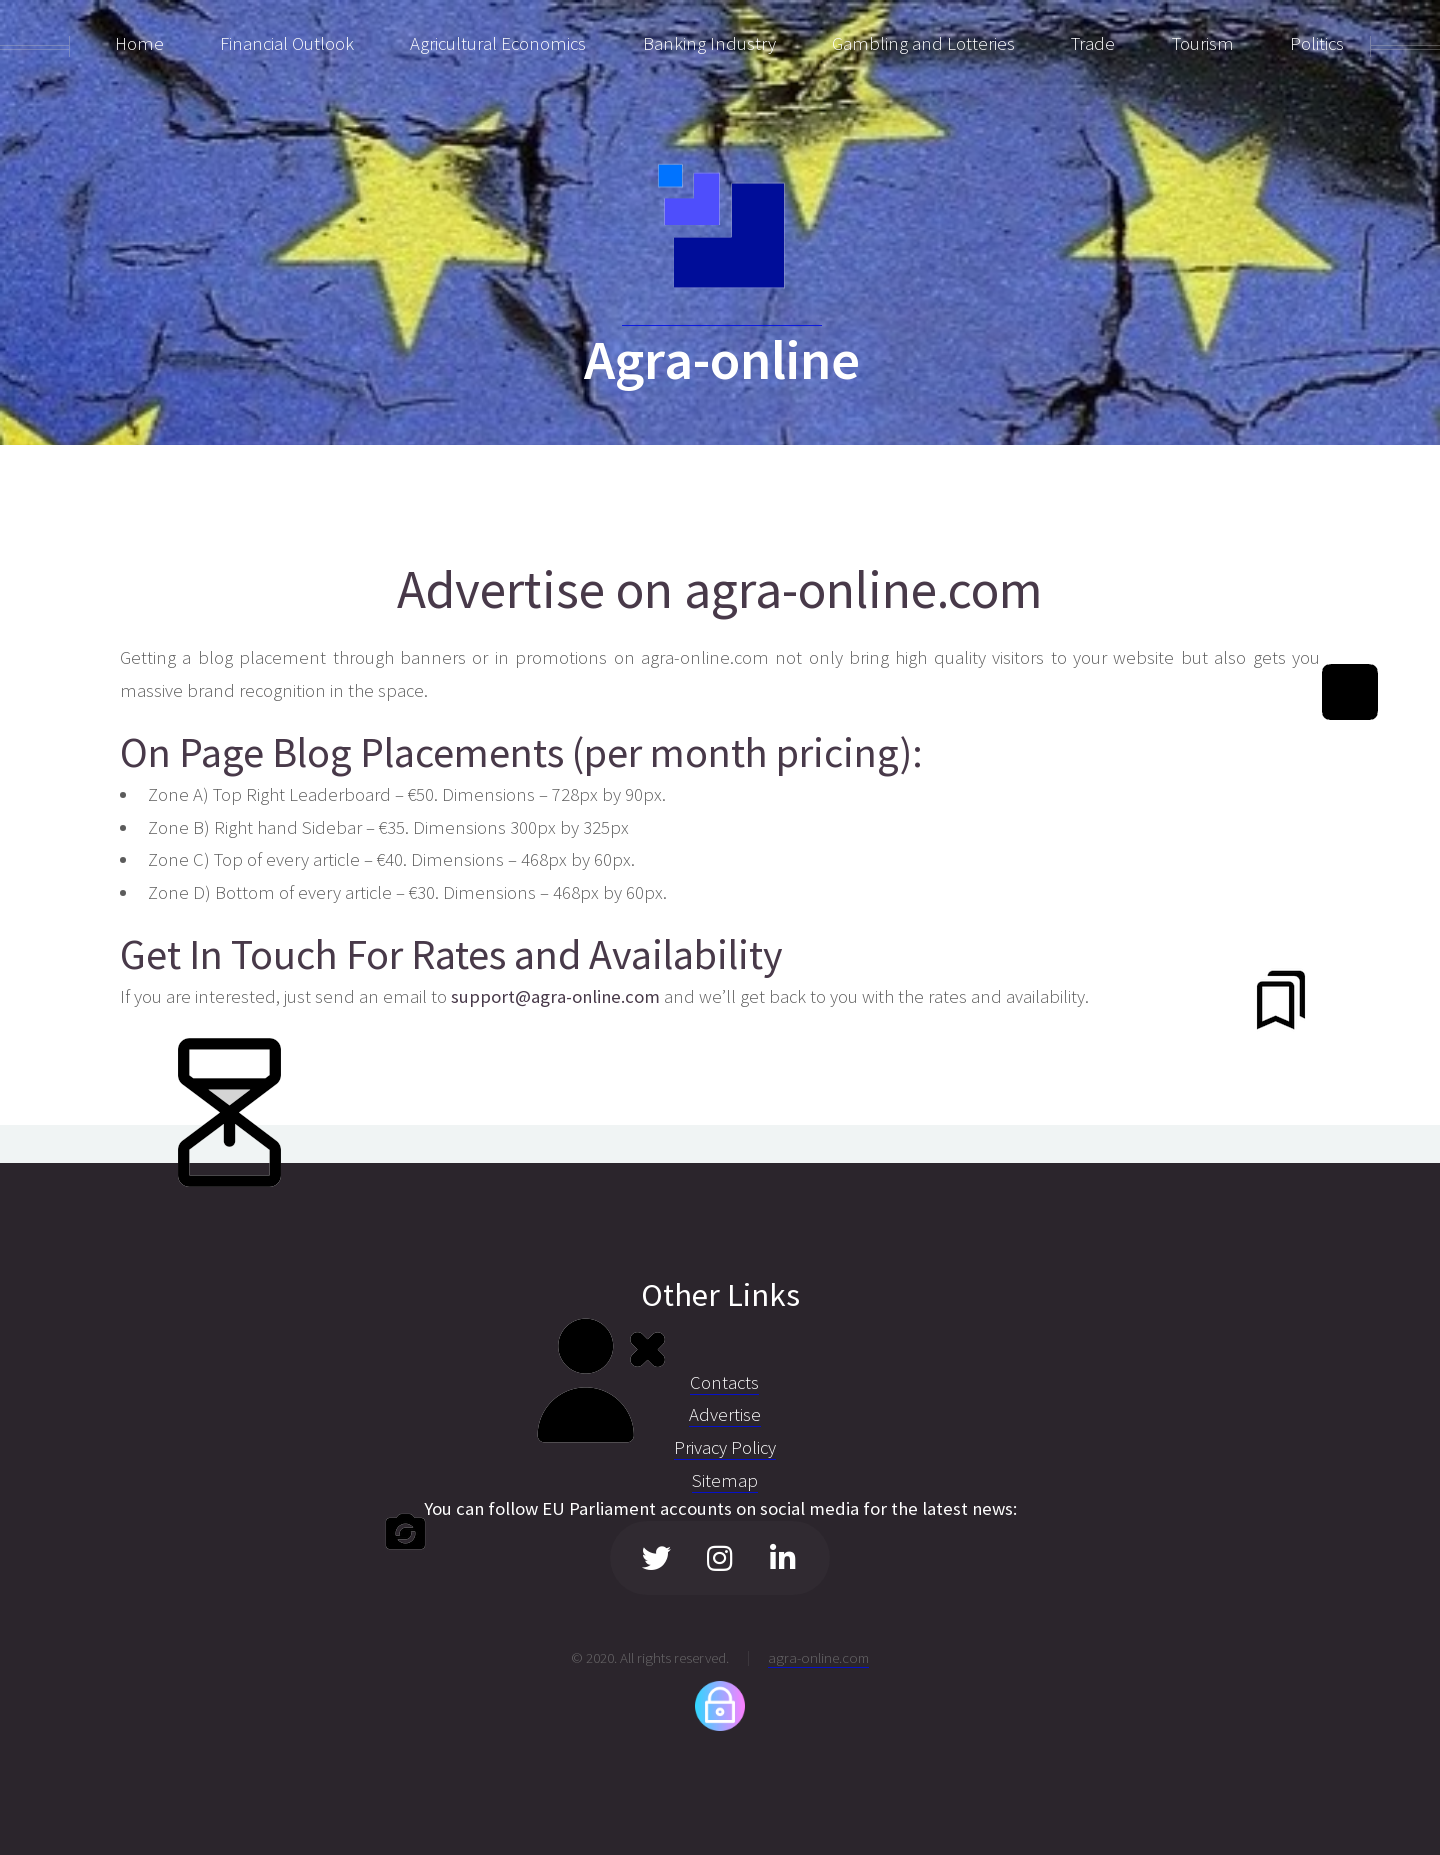 Image resolution: width=1440 pixels, height=1855 pixels. I want to click on switch between front and rear camera, so click(405, 1533).